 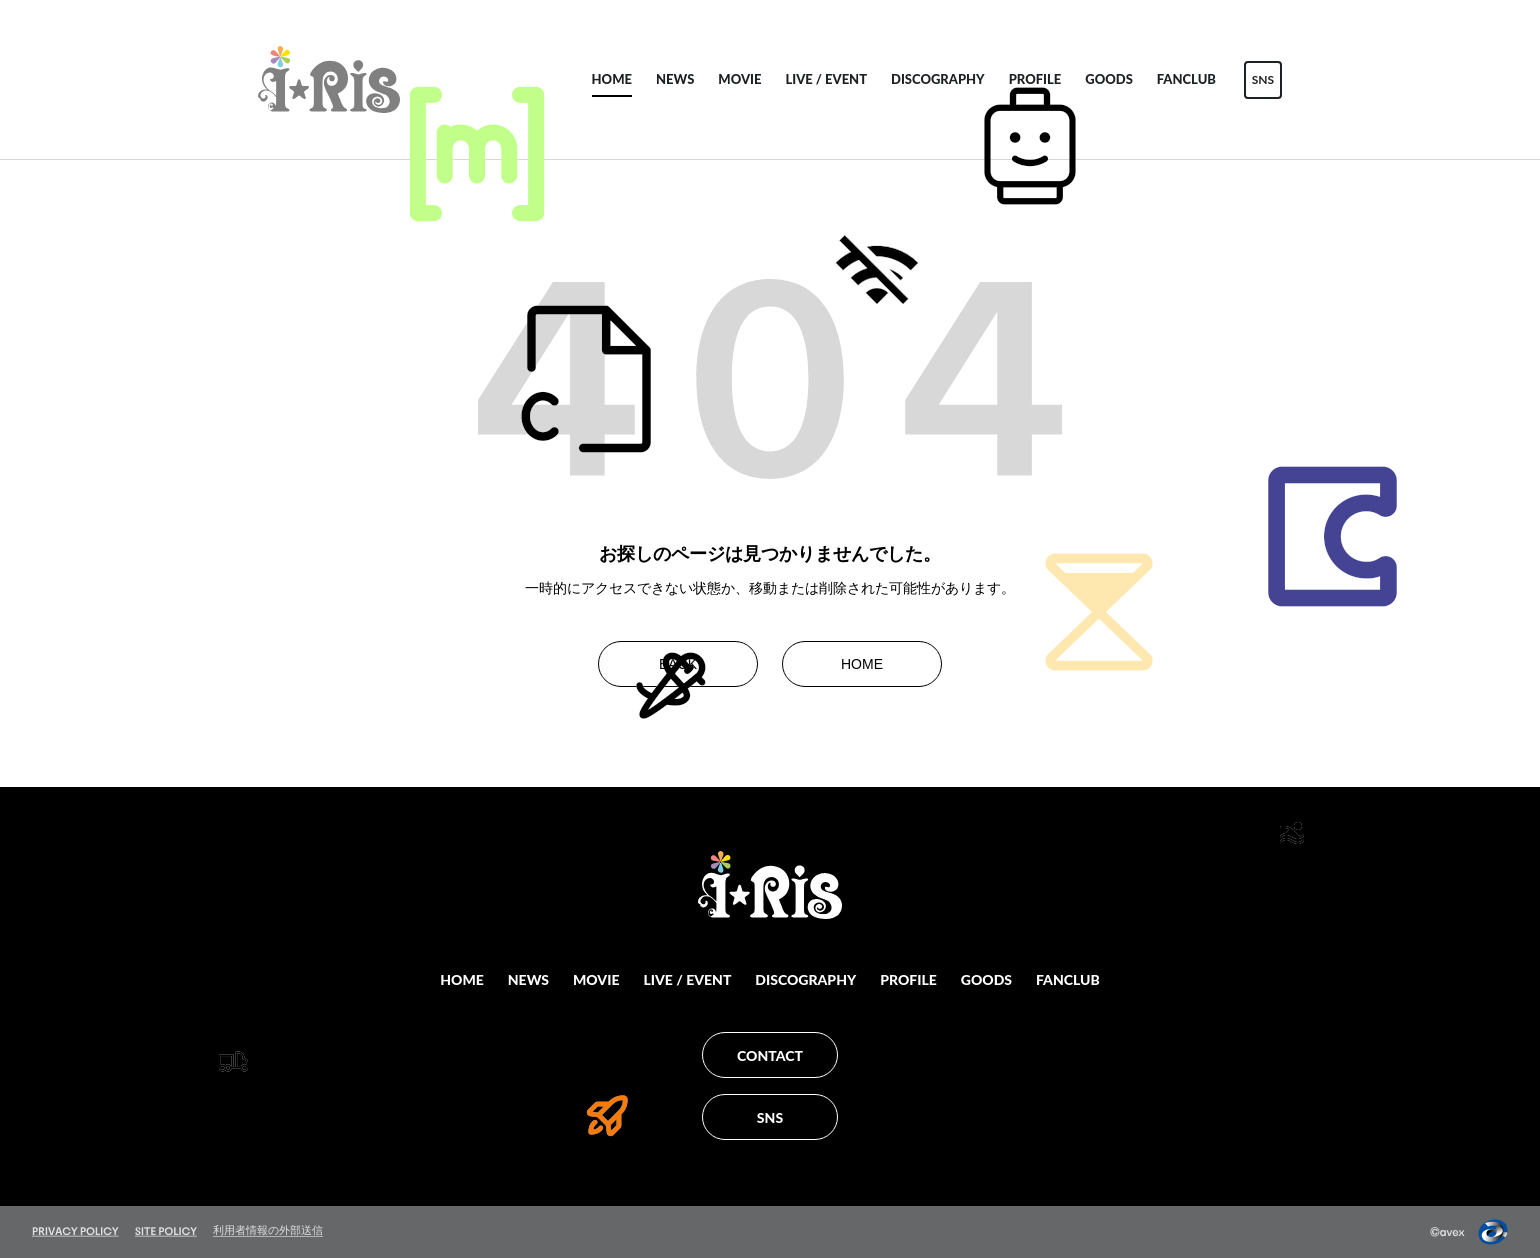 What do you see at coordinates (1332, 536) in the screenshot?
I see `open coda app` at bounding box center [1332, 536].